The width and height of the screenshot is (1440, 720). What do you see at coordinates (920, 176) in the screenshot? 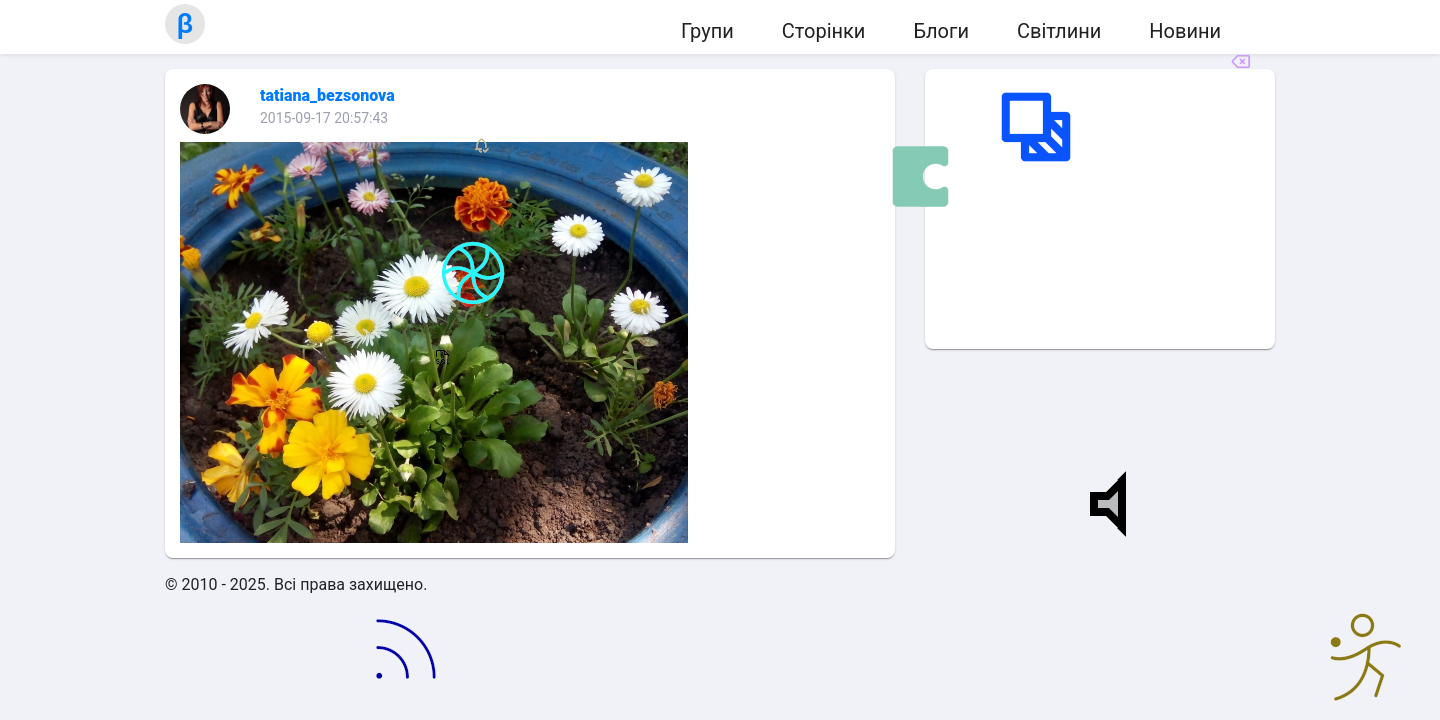
I see `open Coda app` at bounding box center [920, 176].